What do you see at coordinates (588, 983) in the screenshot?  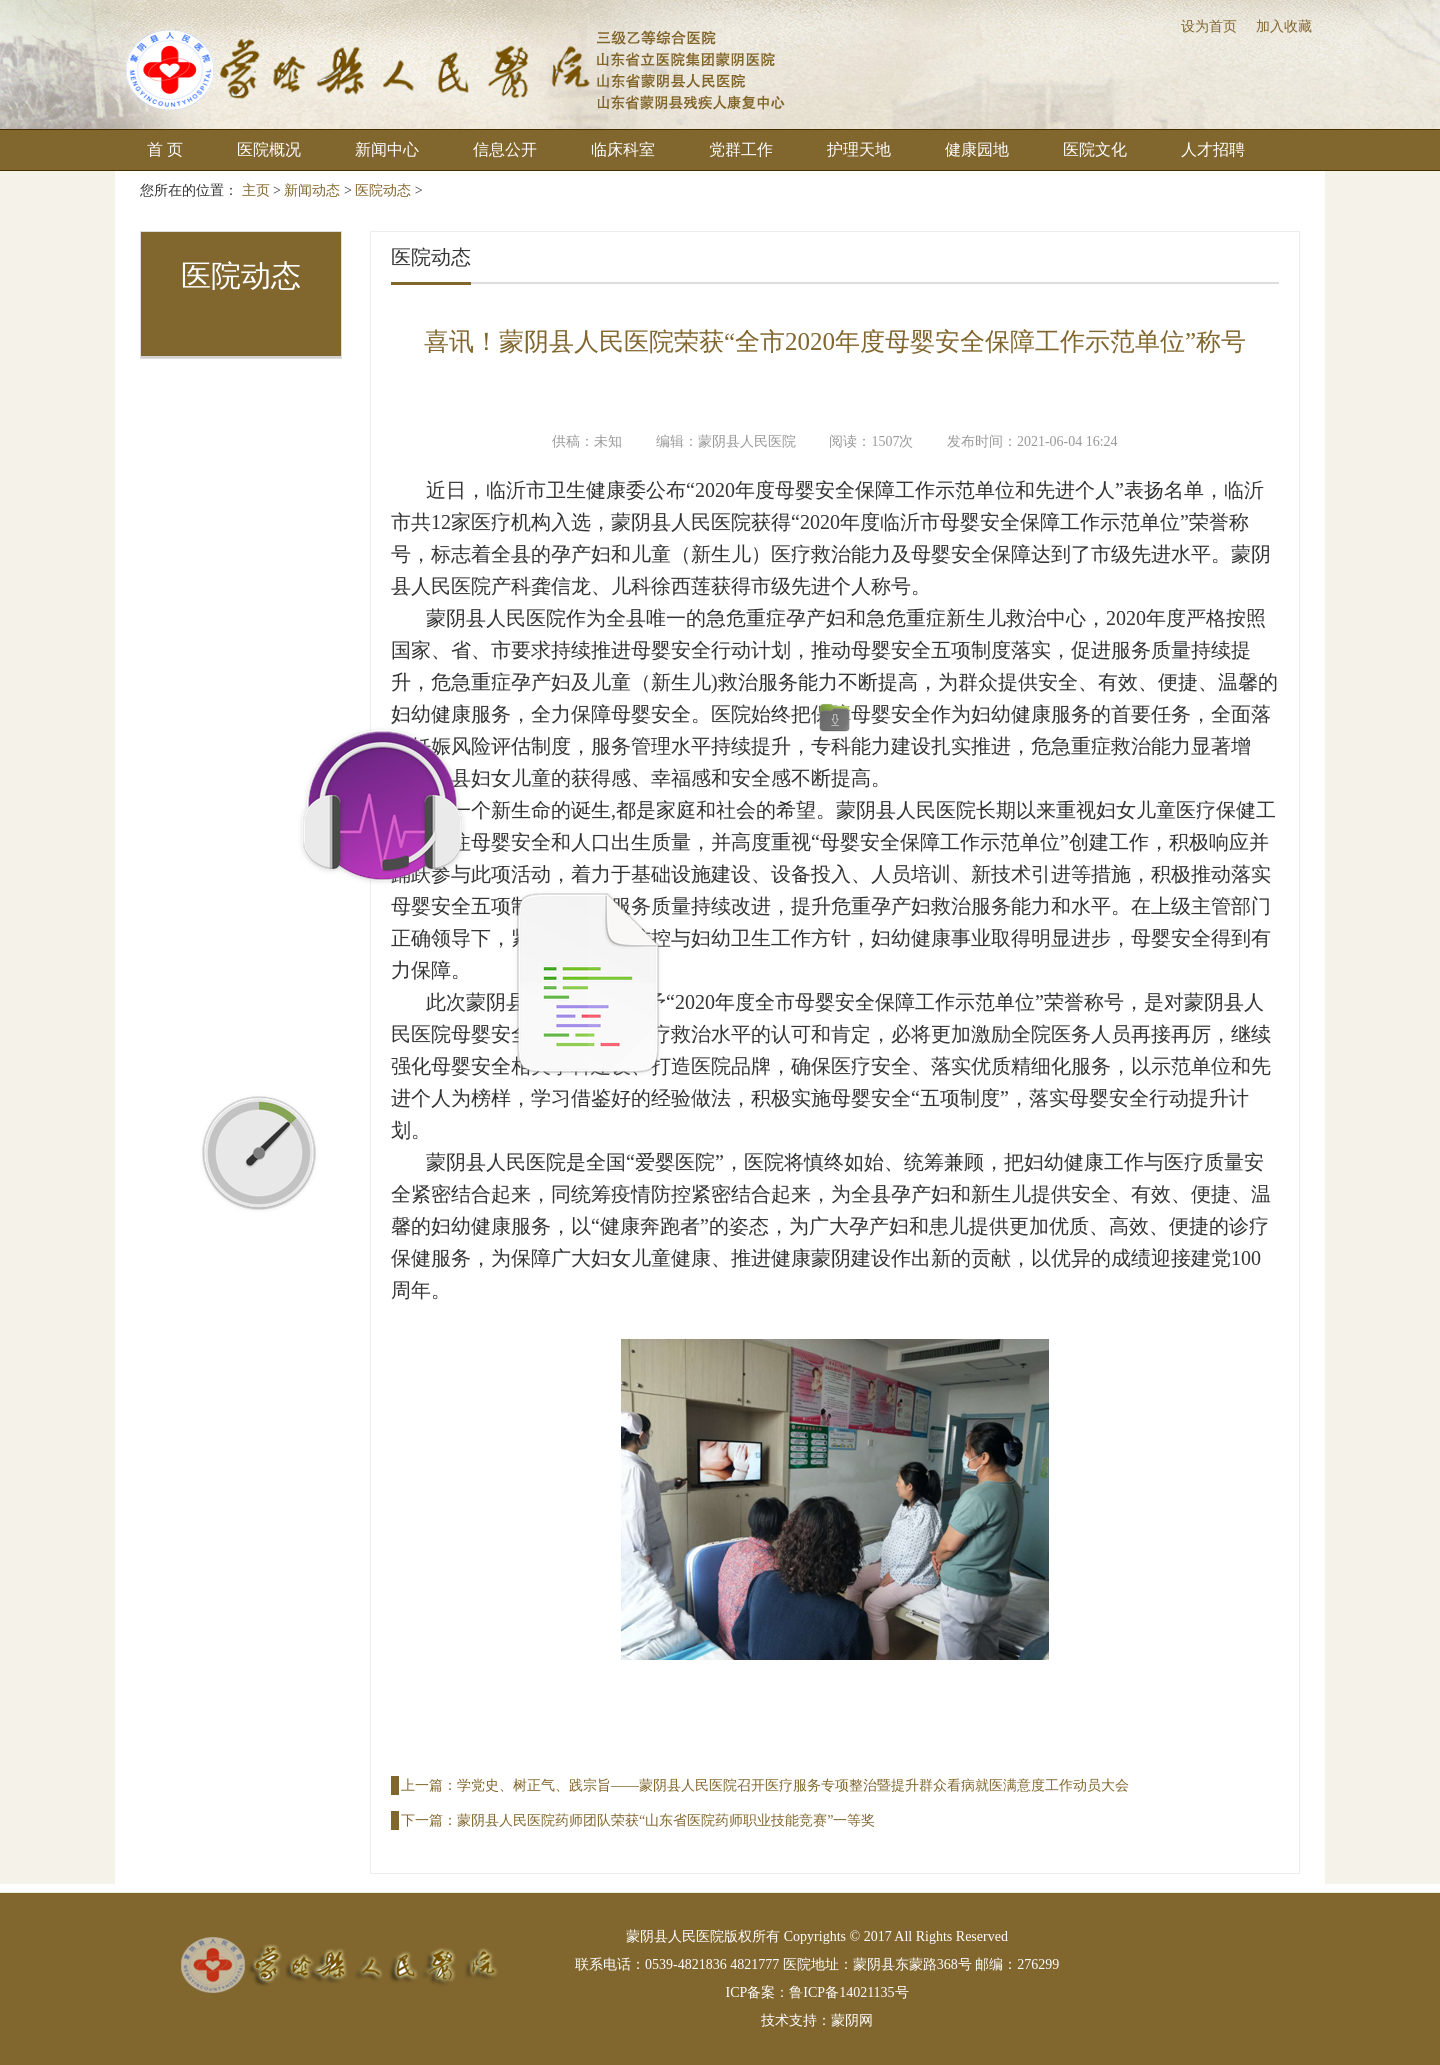 I see `a COBOL source code file` at bounding box center [588, 983].